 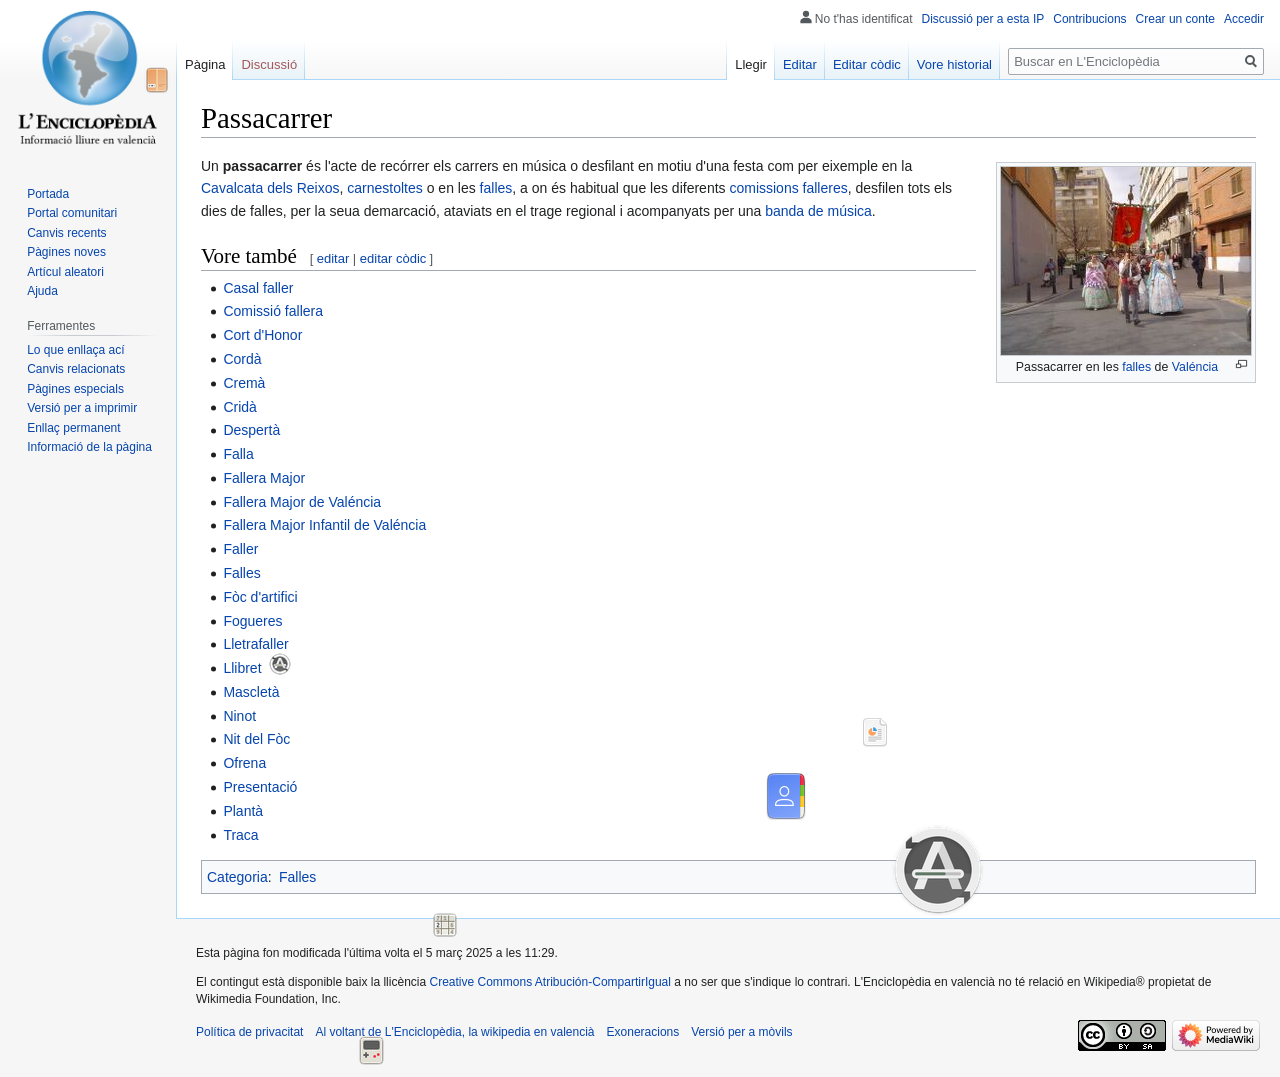 I want to click on open the software updater application, so click(x=280, y=664).